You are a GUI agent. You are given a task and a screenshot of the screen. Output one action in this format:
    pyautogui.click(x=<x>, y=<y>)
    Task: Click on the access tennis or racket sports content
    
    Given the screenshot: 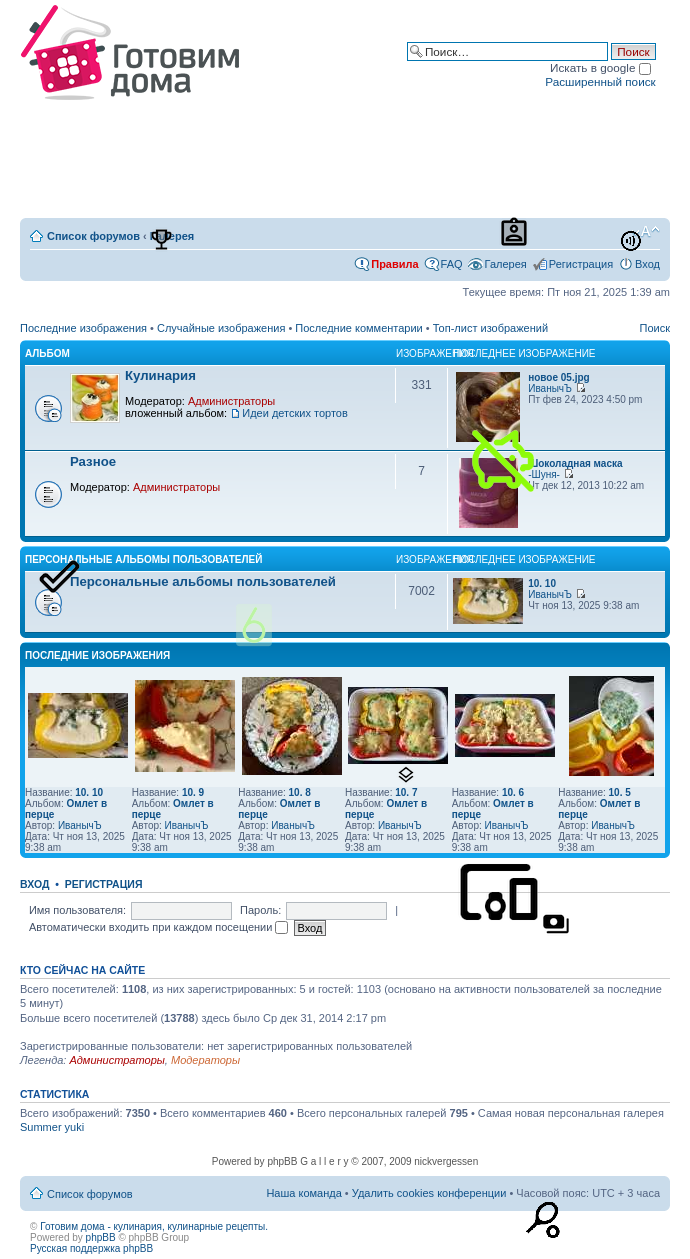 What is the action you would take?
    pyautogui.click(x=543, y=1220)
    